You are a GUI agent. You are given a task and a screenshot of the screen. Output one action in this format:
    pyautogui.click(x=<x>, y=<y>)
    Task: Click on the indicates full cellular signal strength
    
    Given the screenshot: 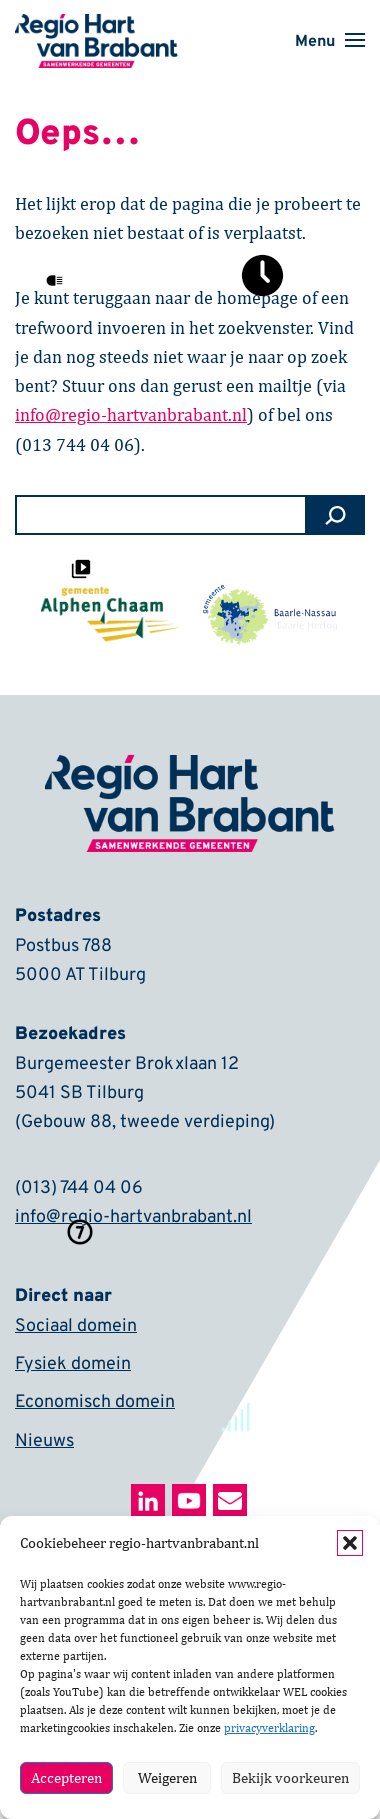 What is the action you would take?
    pyautogui.click(x=237, y=1419)
    